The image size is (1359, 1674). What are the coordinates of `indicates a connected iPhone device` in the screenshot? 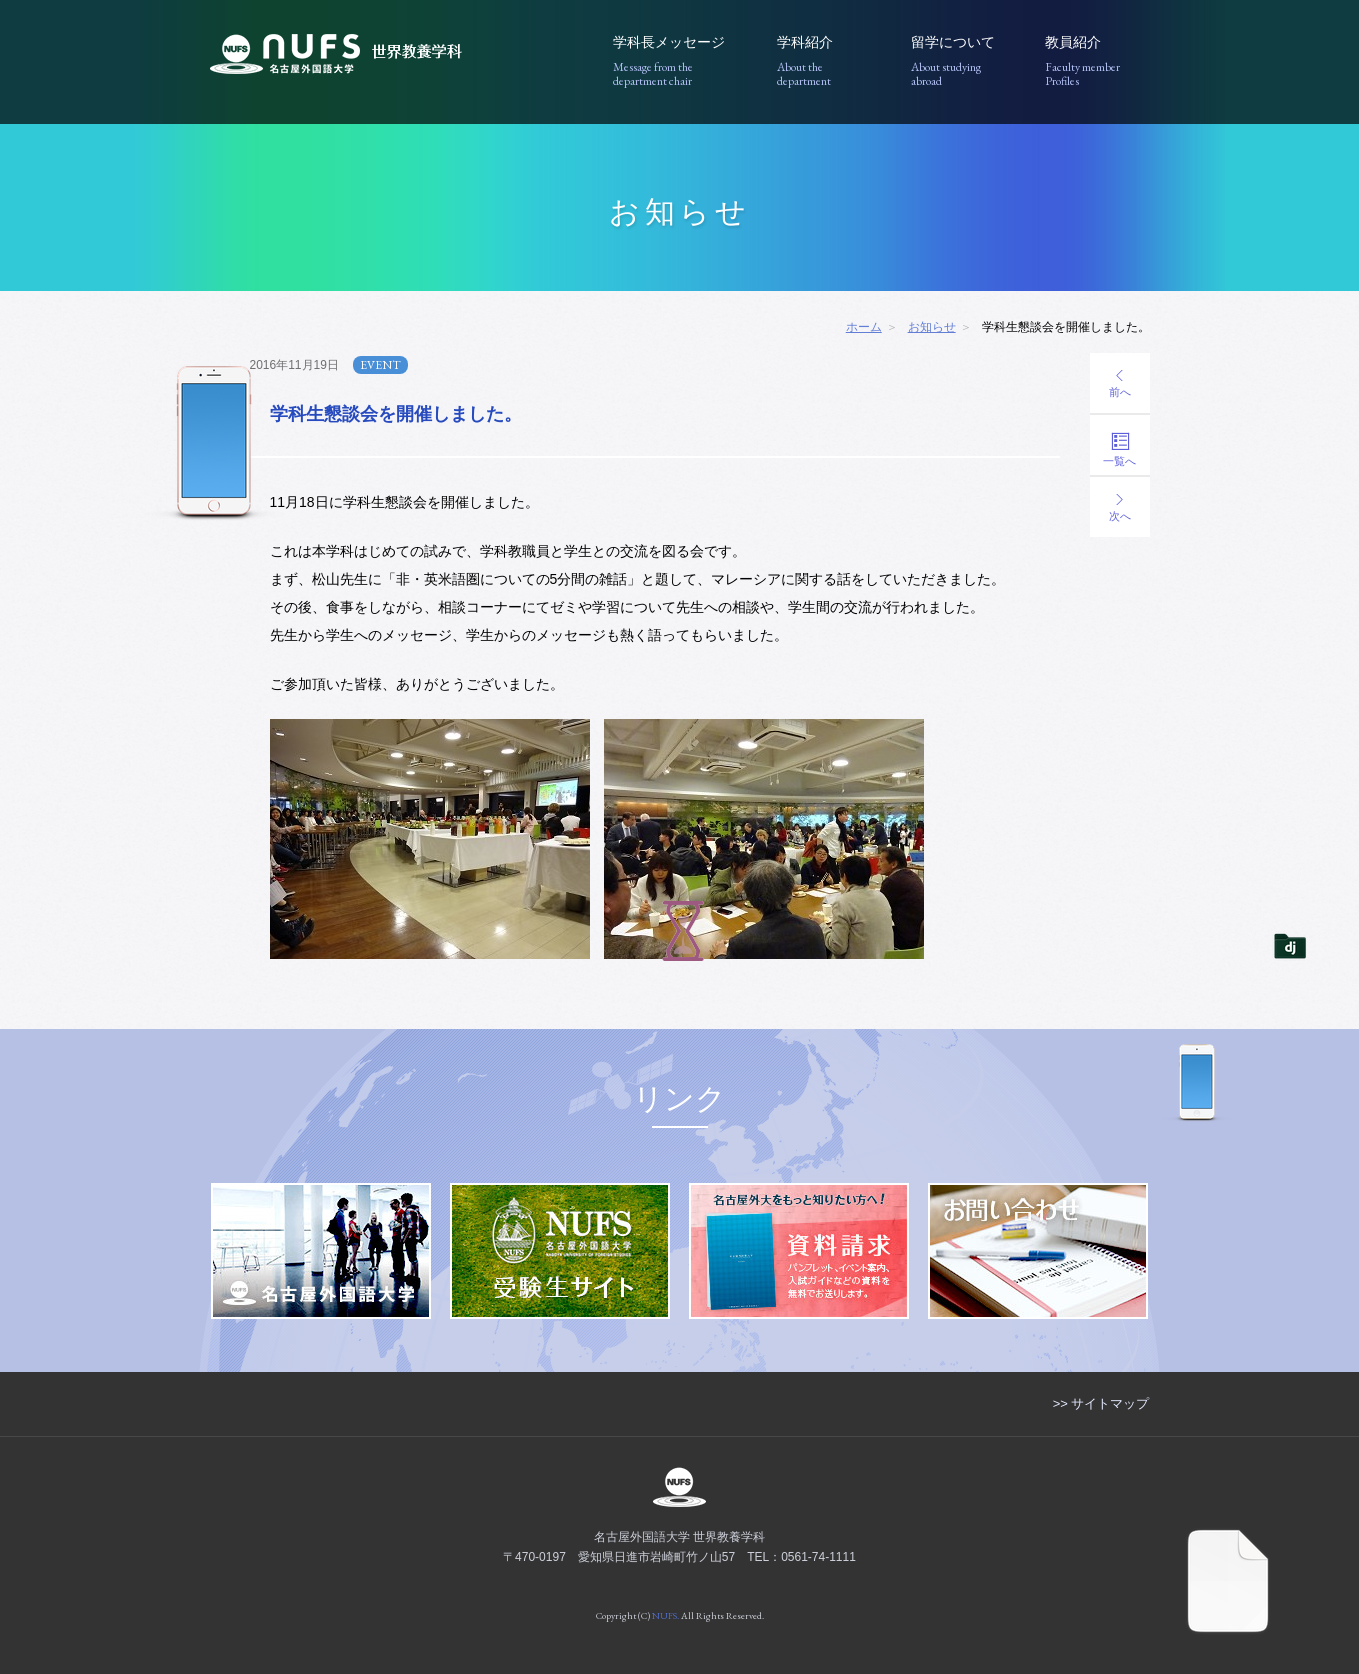 It's located at (214, 443).